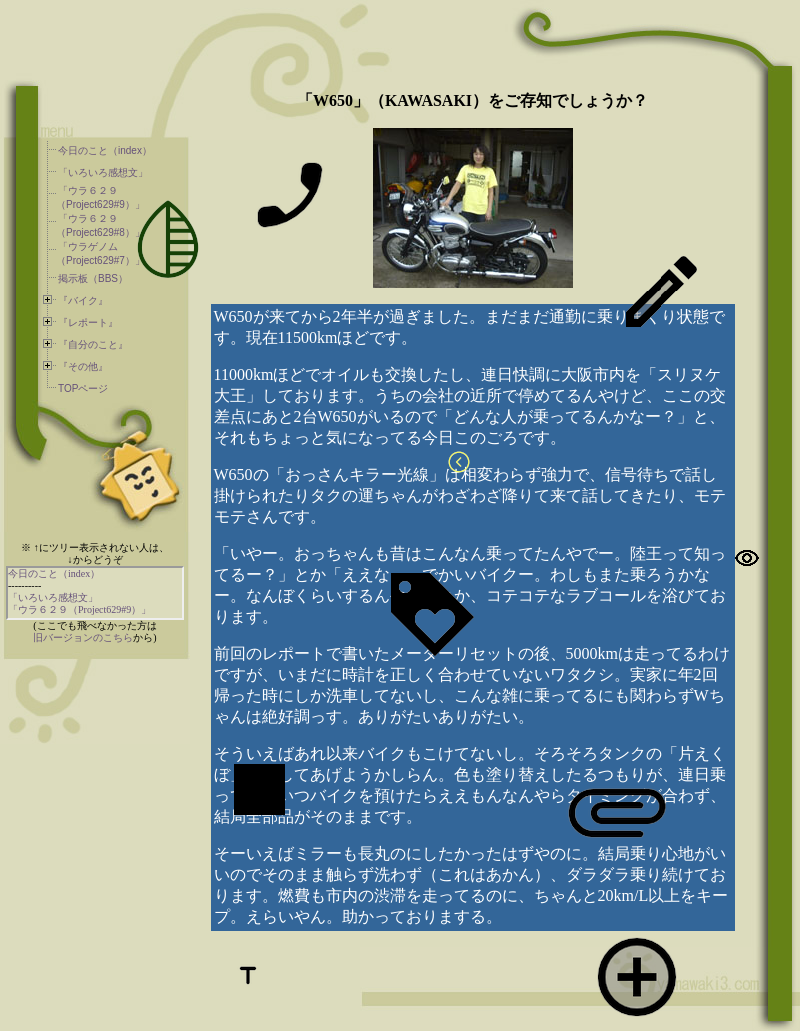 The width and height of the screenshot is (800, 1031). Describe the element at coordinates (747, 558) in the screenshot. I see `toggle password visibility` at that location.